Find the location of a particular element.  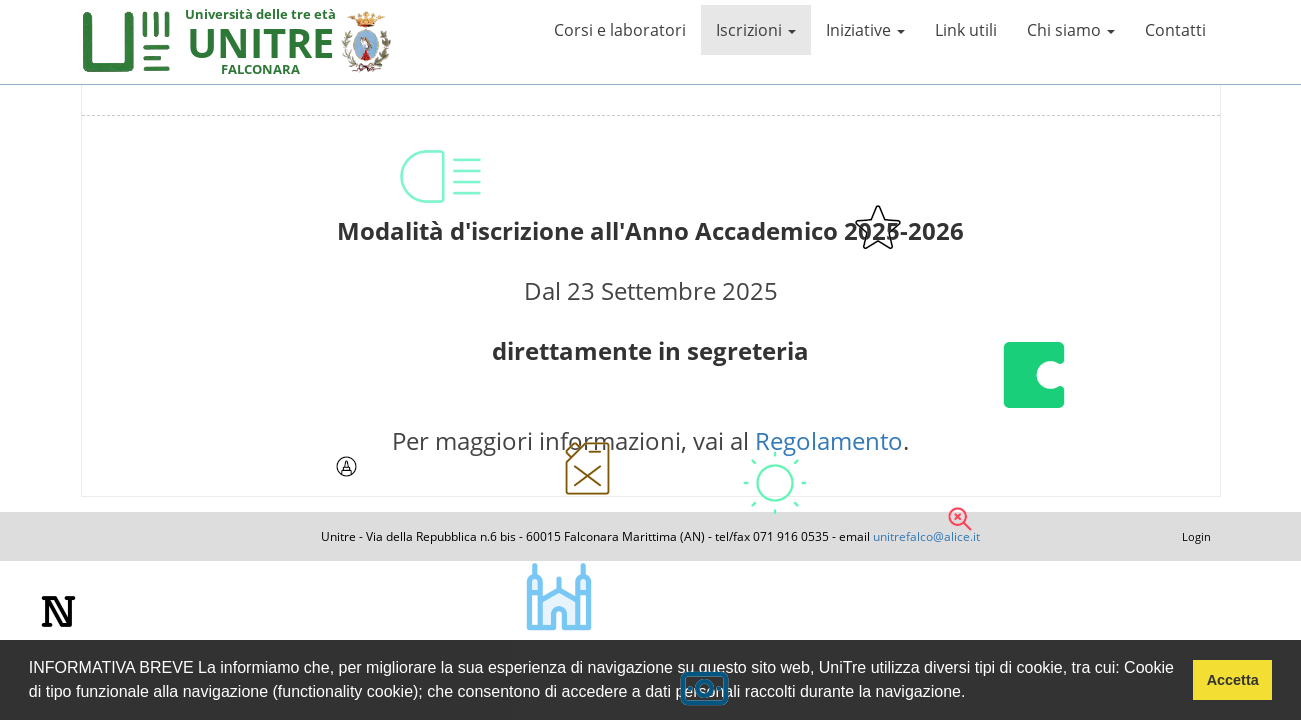

open Coda app is located at coordinates (1034, 375).